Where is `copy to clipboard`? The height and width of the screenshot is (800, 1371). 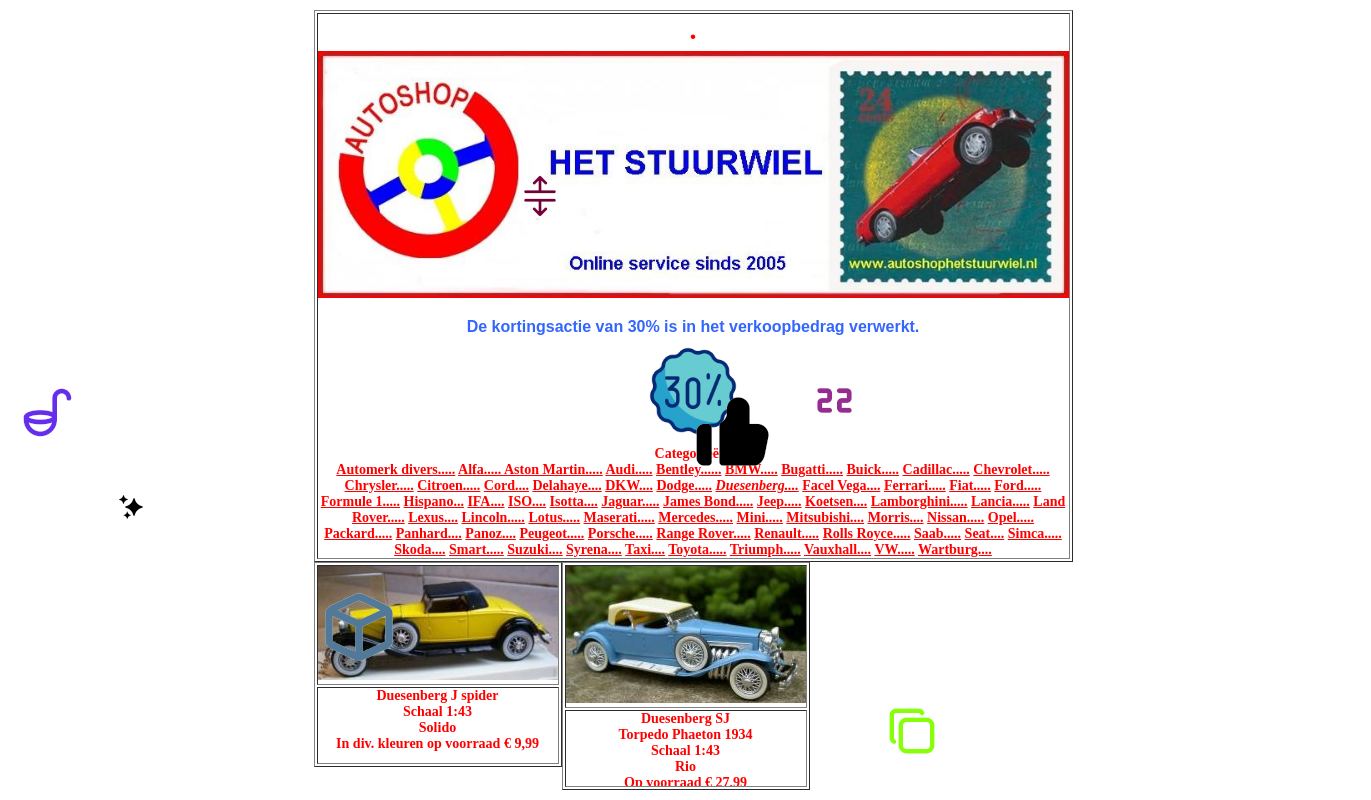
copy to clipboard is located at coordinates (912, 731).